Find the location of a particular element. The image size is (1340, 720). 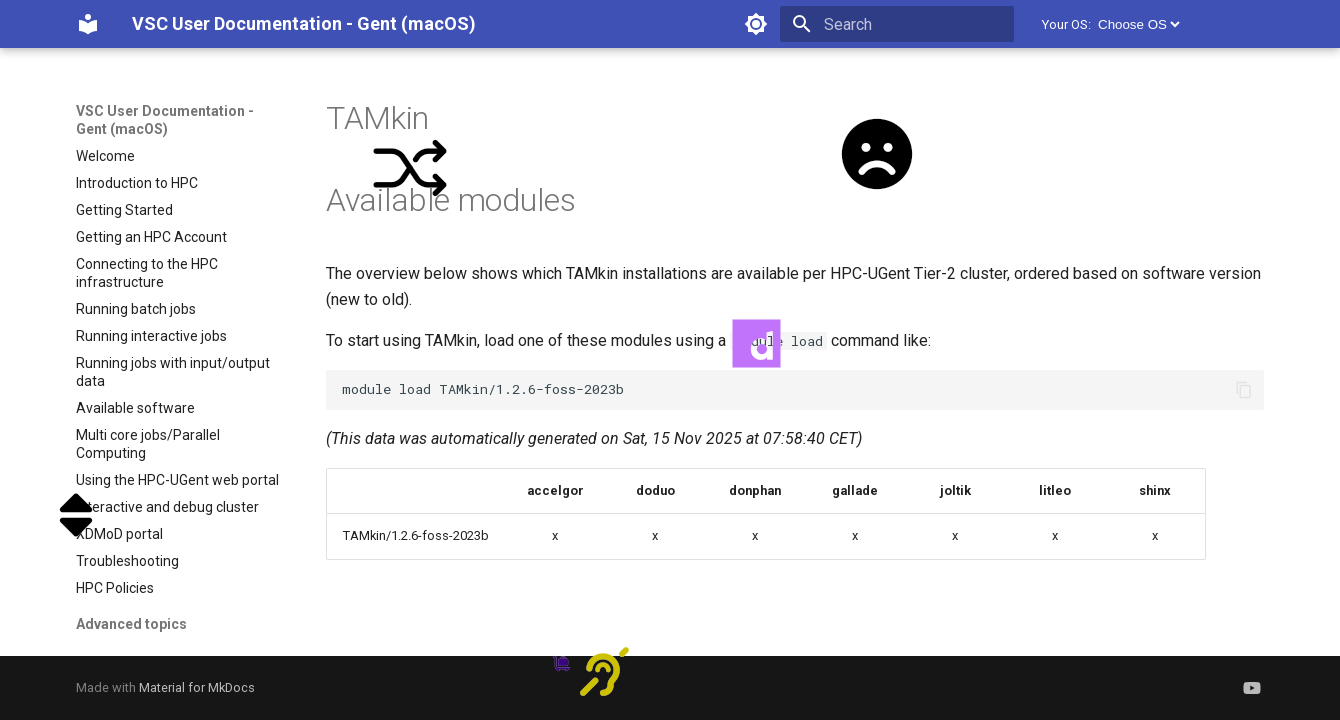

access baggage or luggage services is located at coordinates (561, 663).